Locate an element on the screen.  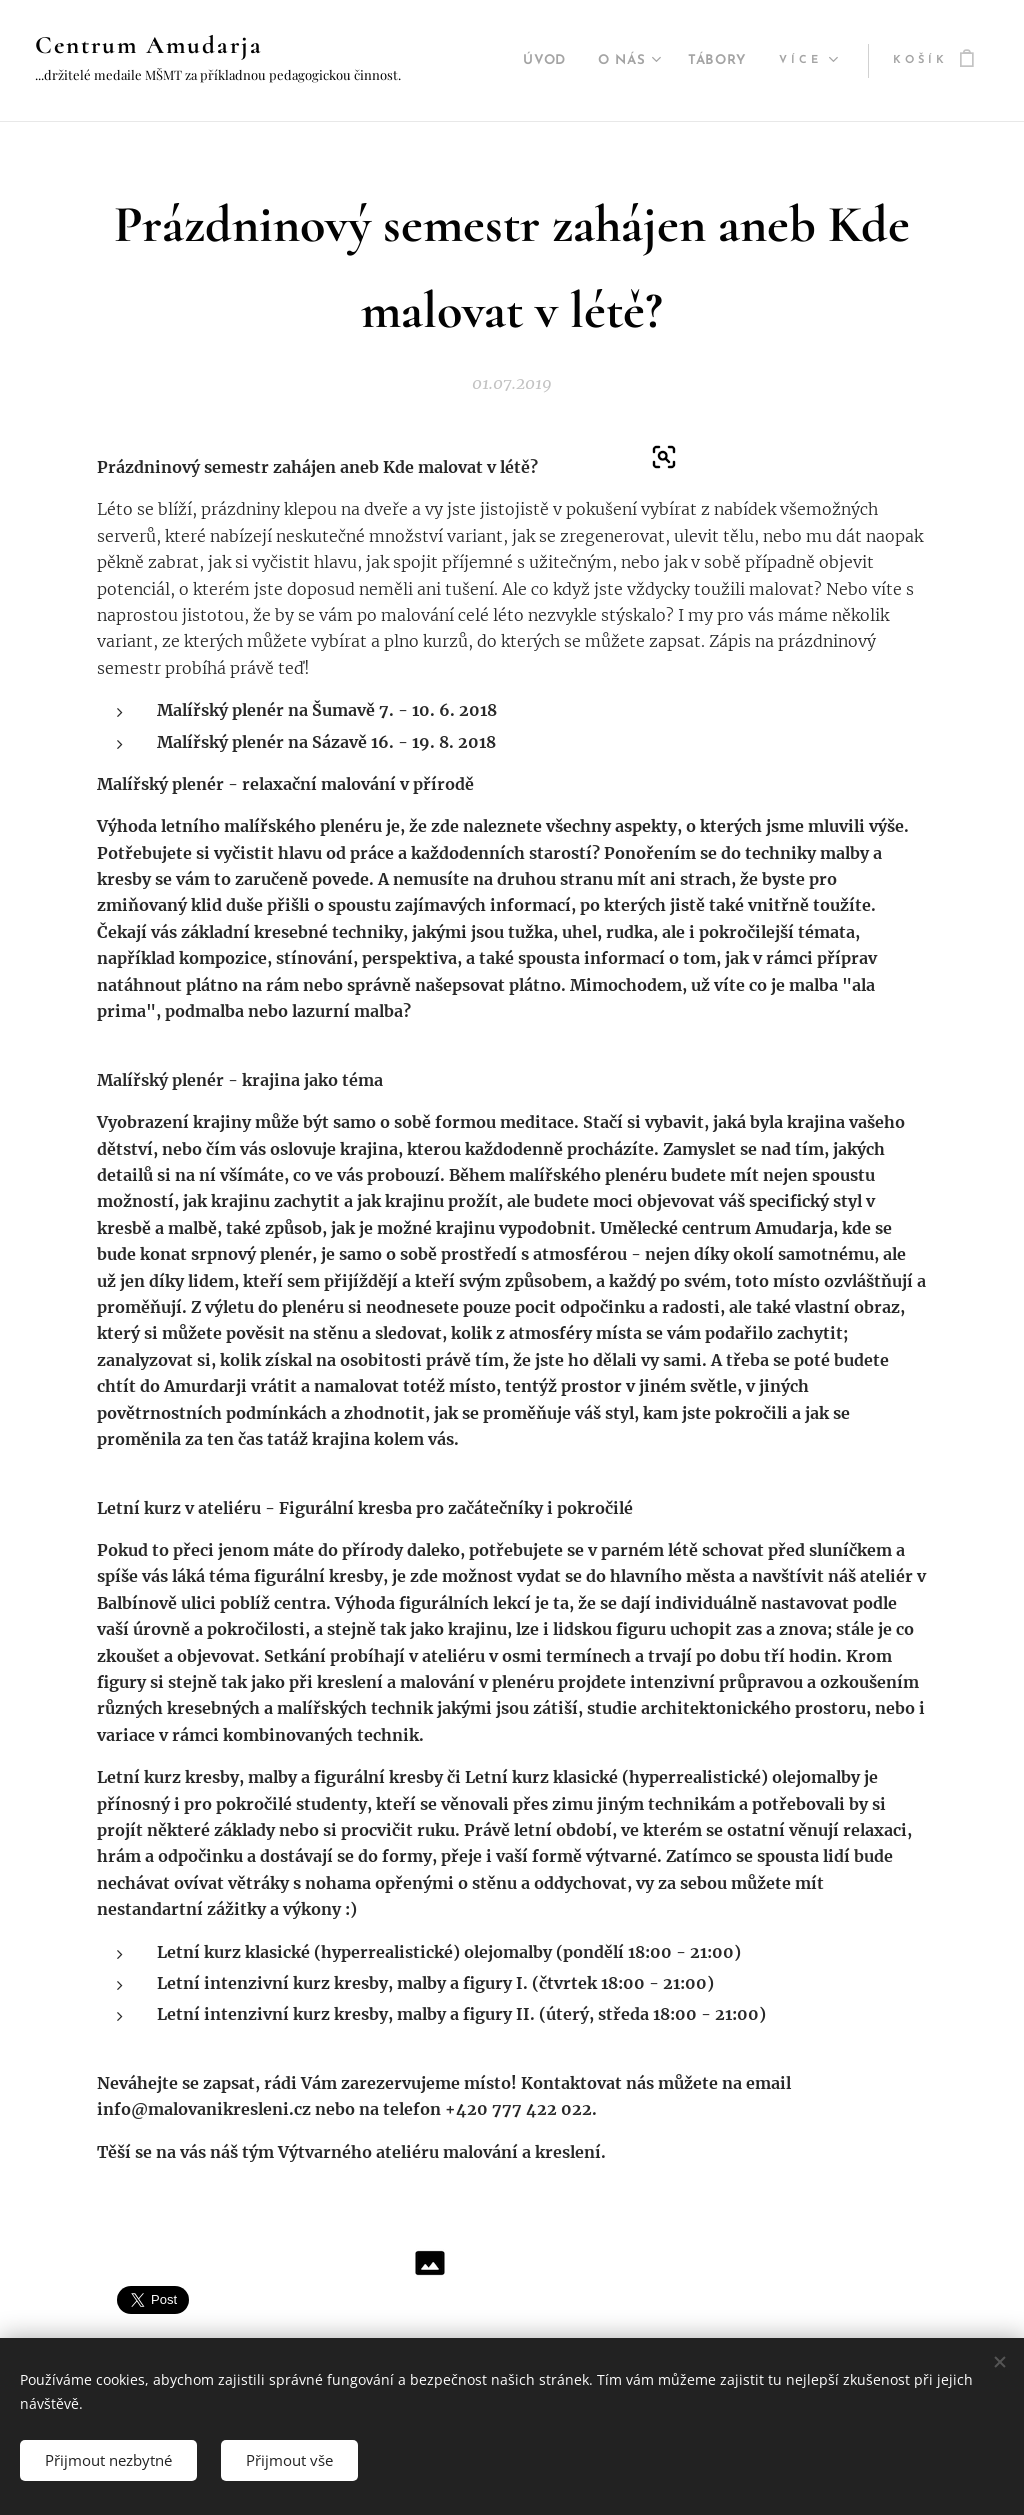
scan or search within a selected area is located at coordinates (664, 457).